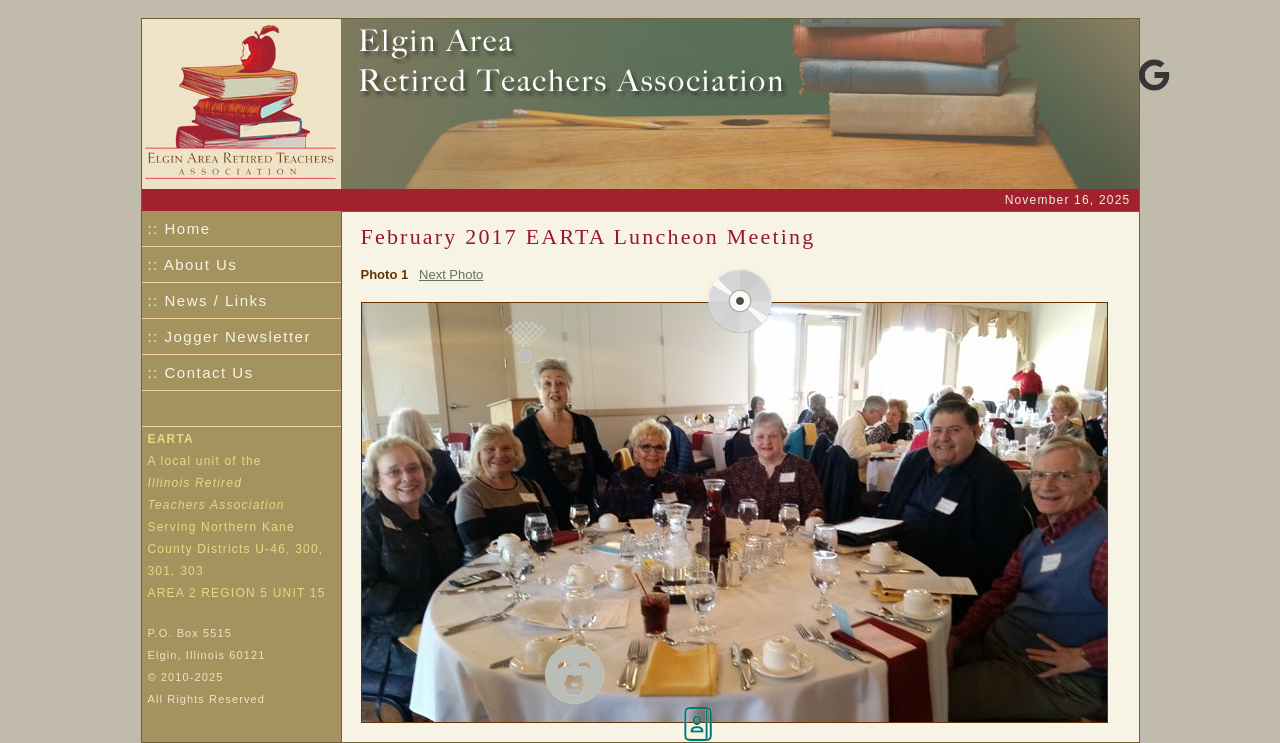 The height and width of the screenshot is (743, 1280). I want to click on indicates a DVD-ROM drive or disc, so click(740, 301).